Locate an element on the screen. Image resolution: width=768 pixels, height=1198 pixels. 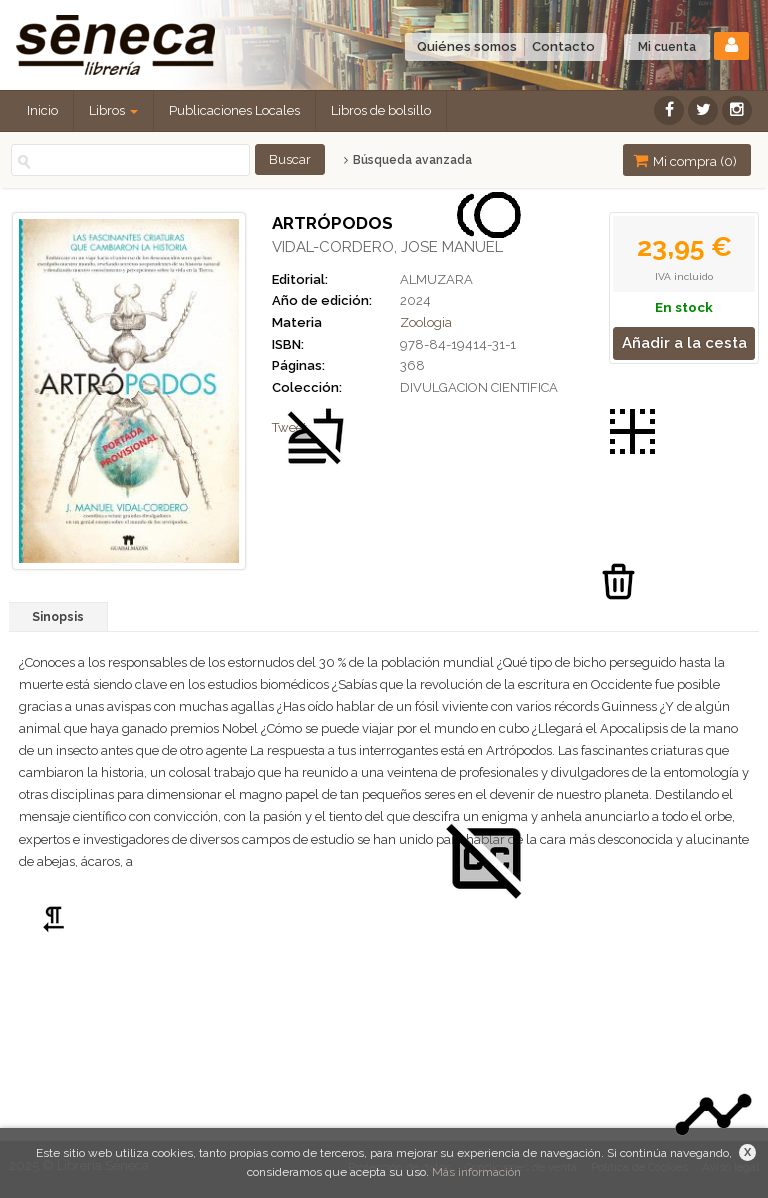
view activity timeline or history is located at coordinates (713, 1114).